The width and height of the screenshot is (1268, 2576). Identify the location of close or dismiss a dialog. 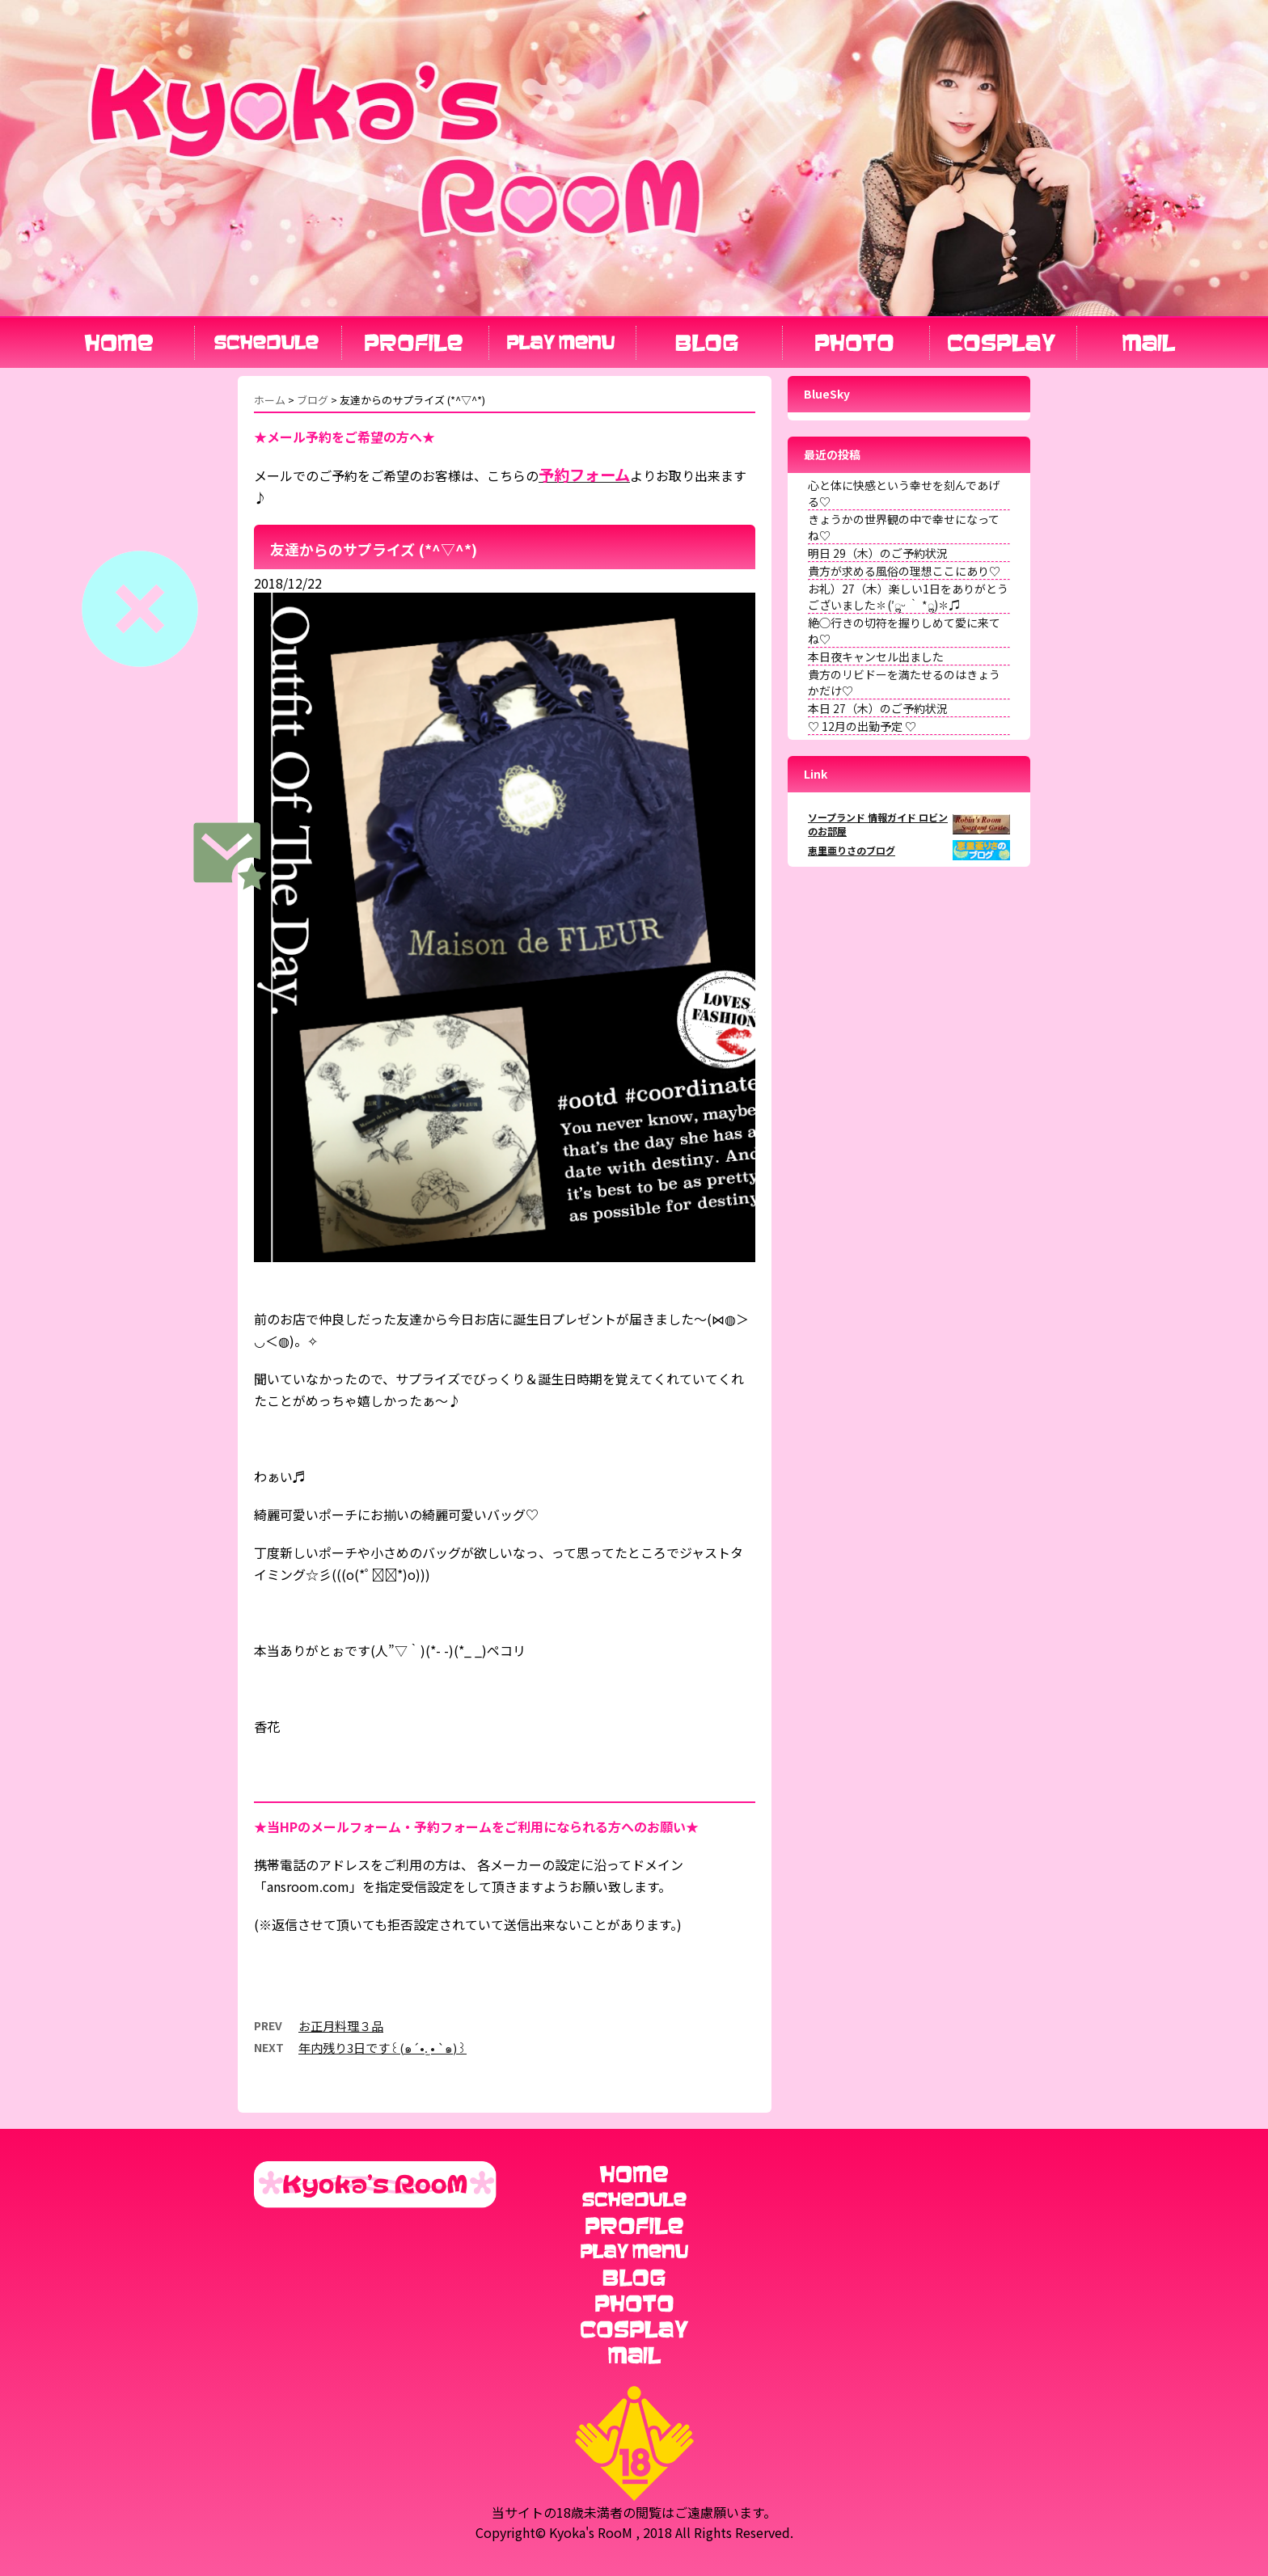
(140, 609).